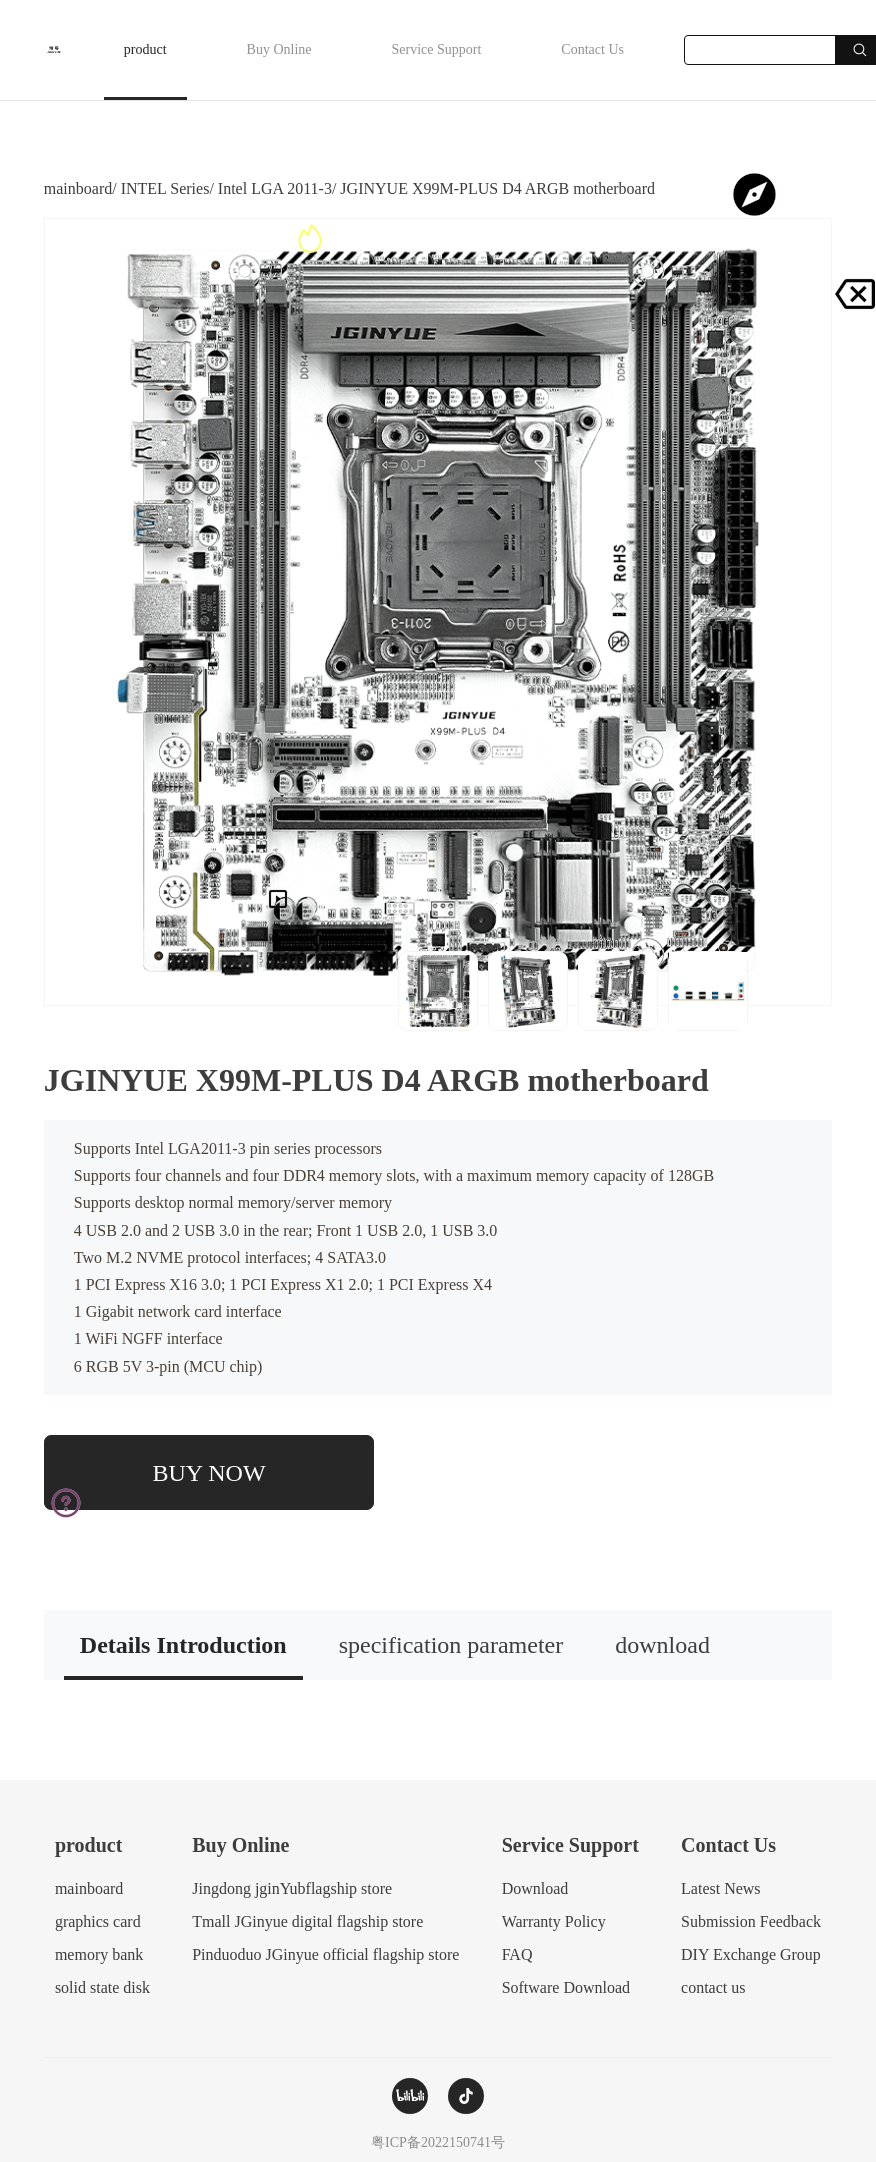 Image resolution: width=876 pixels, height=2162 pixels. I want to click on indicates trending or hot content, so click(310, 239).